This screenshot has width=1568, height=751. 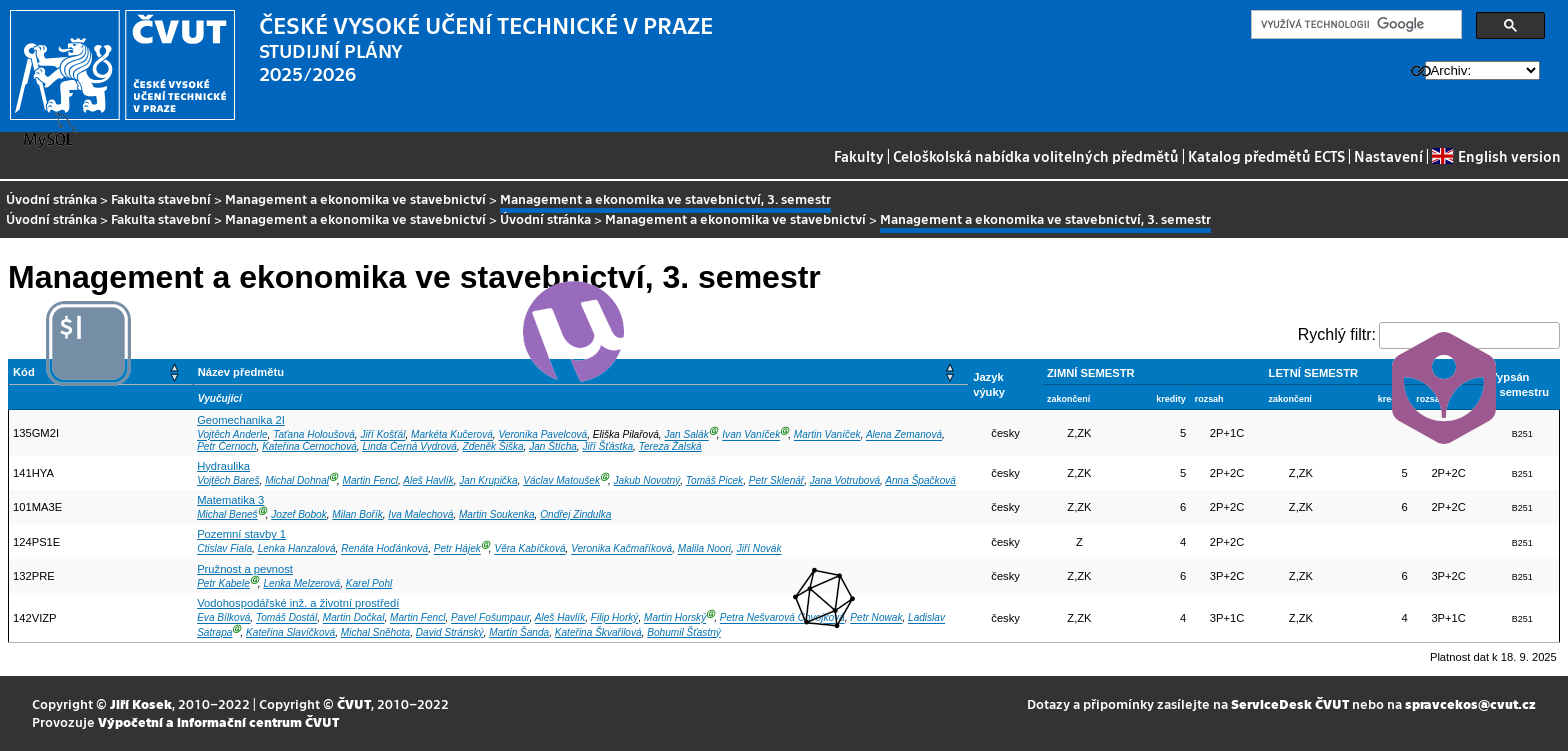 What do you see at coordinates (88, 343) in the screenshot?
I see `open iTerm2 terminal application` at bounding box center [88, 343].